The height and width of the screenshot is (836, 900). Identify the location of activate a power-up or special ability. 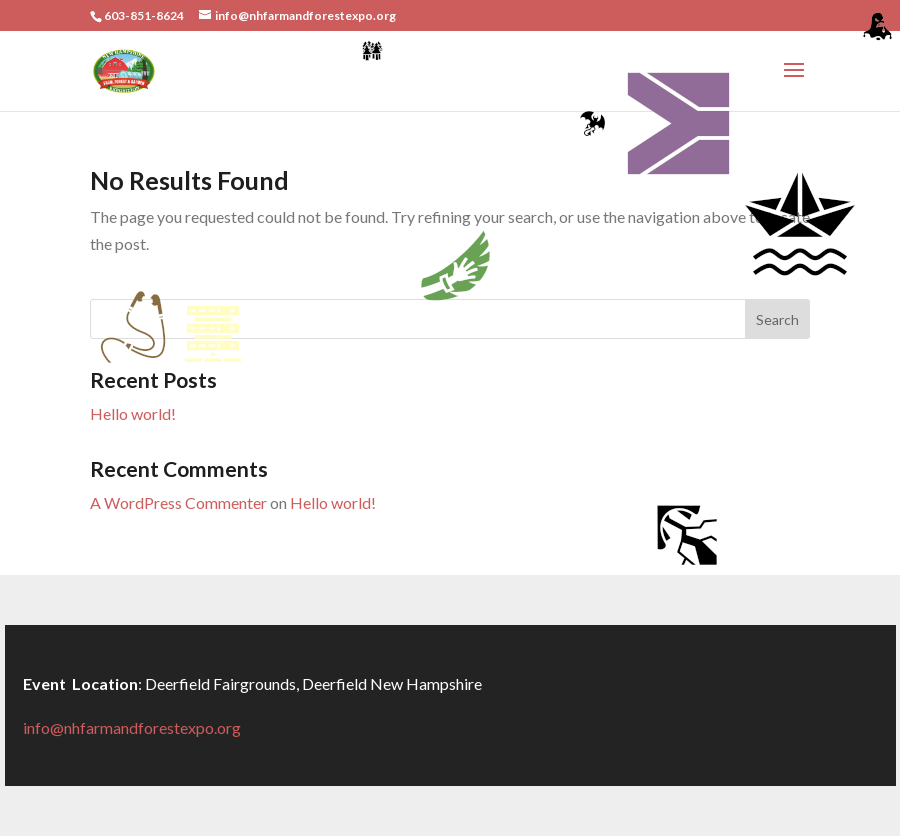
(687, 535).